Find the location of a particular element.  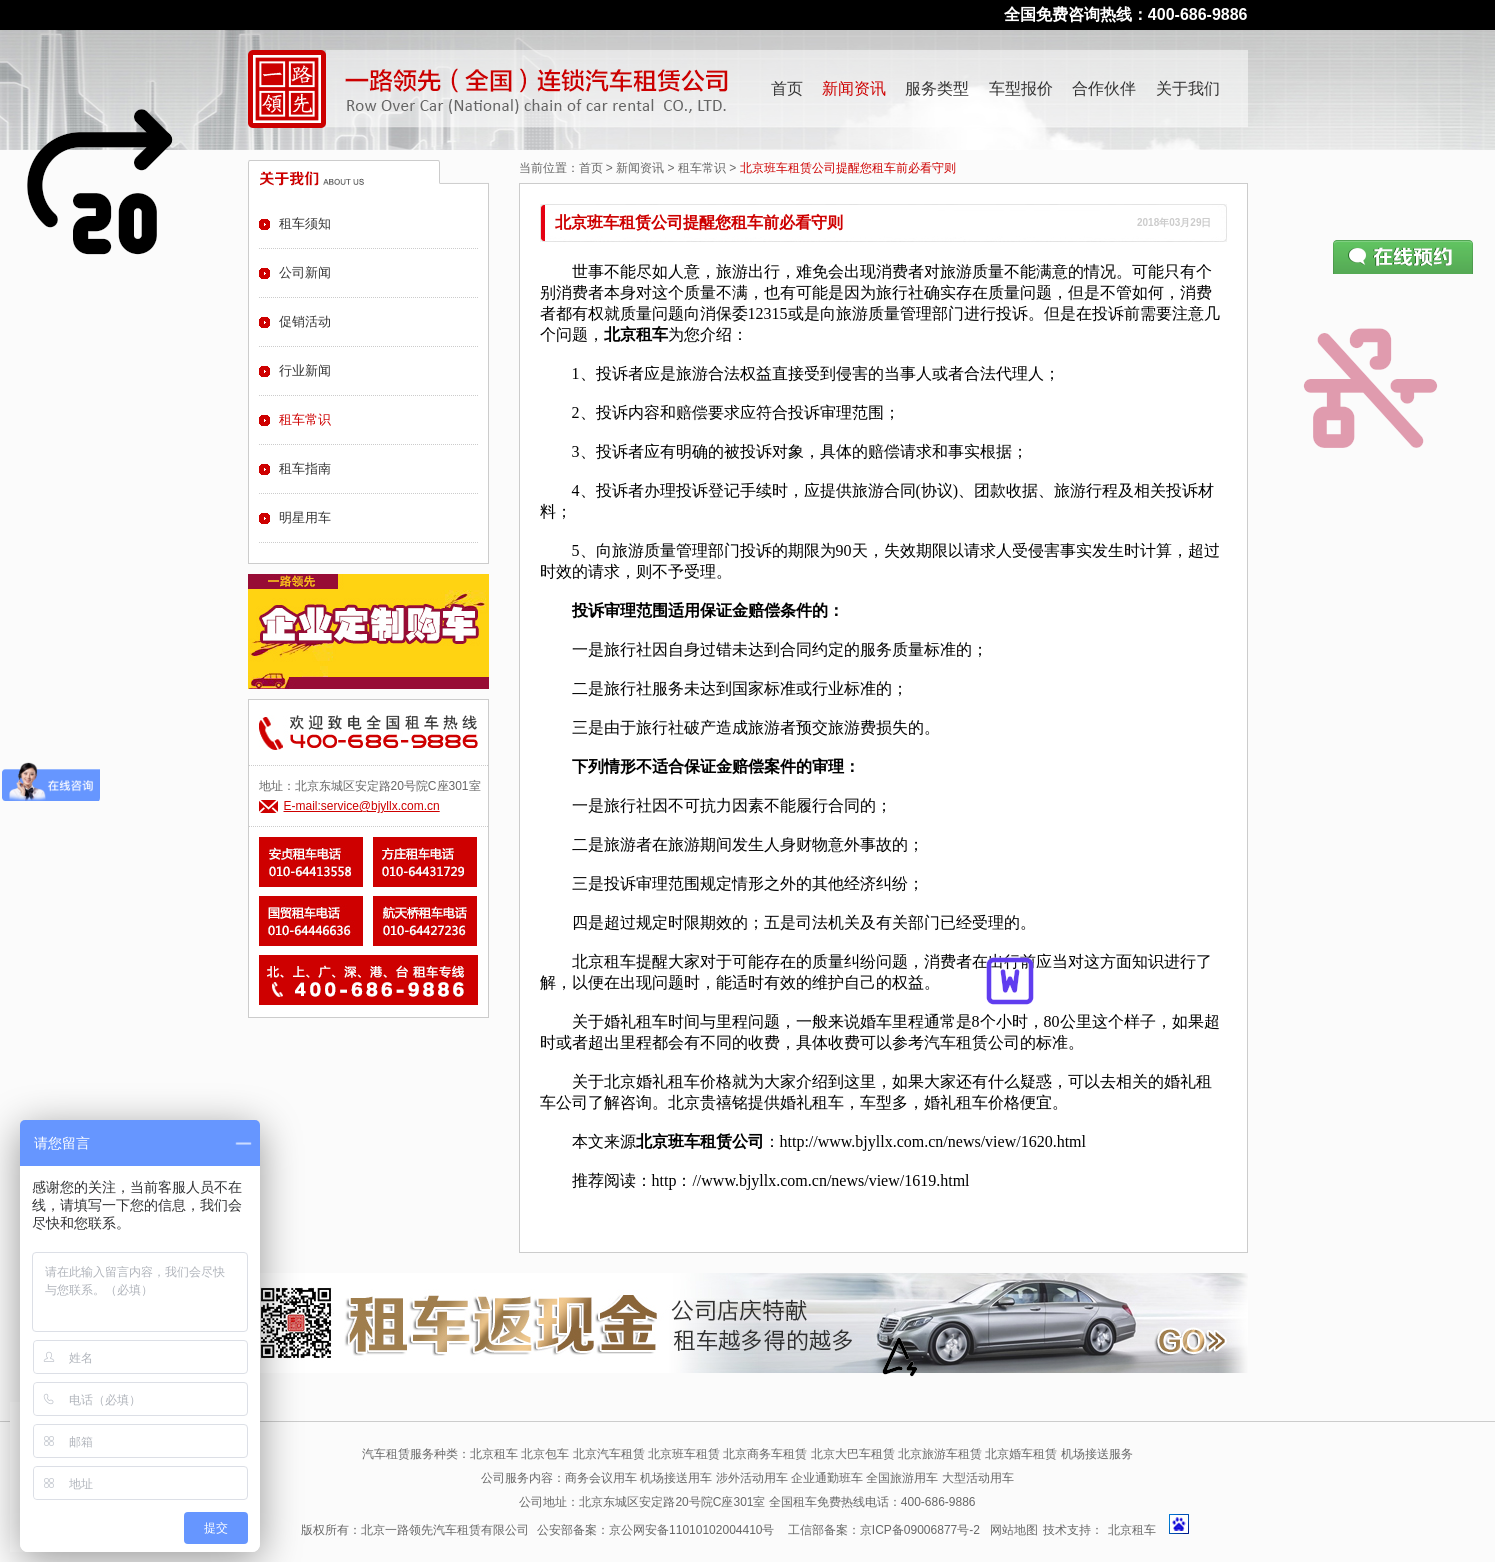

network connection unavailable is located at coordinates (1370, 390).